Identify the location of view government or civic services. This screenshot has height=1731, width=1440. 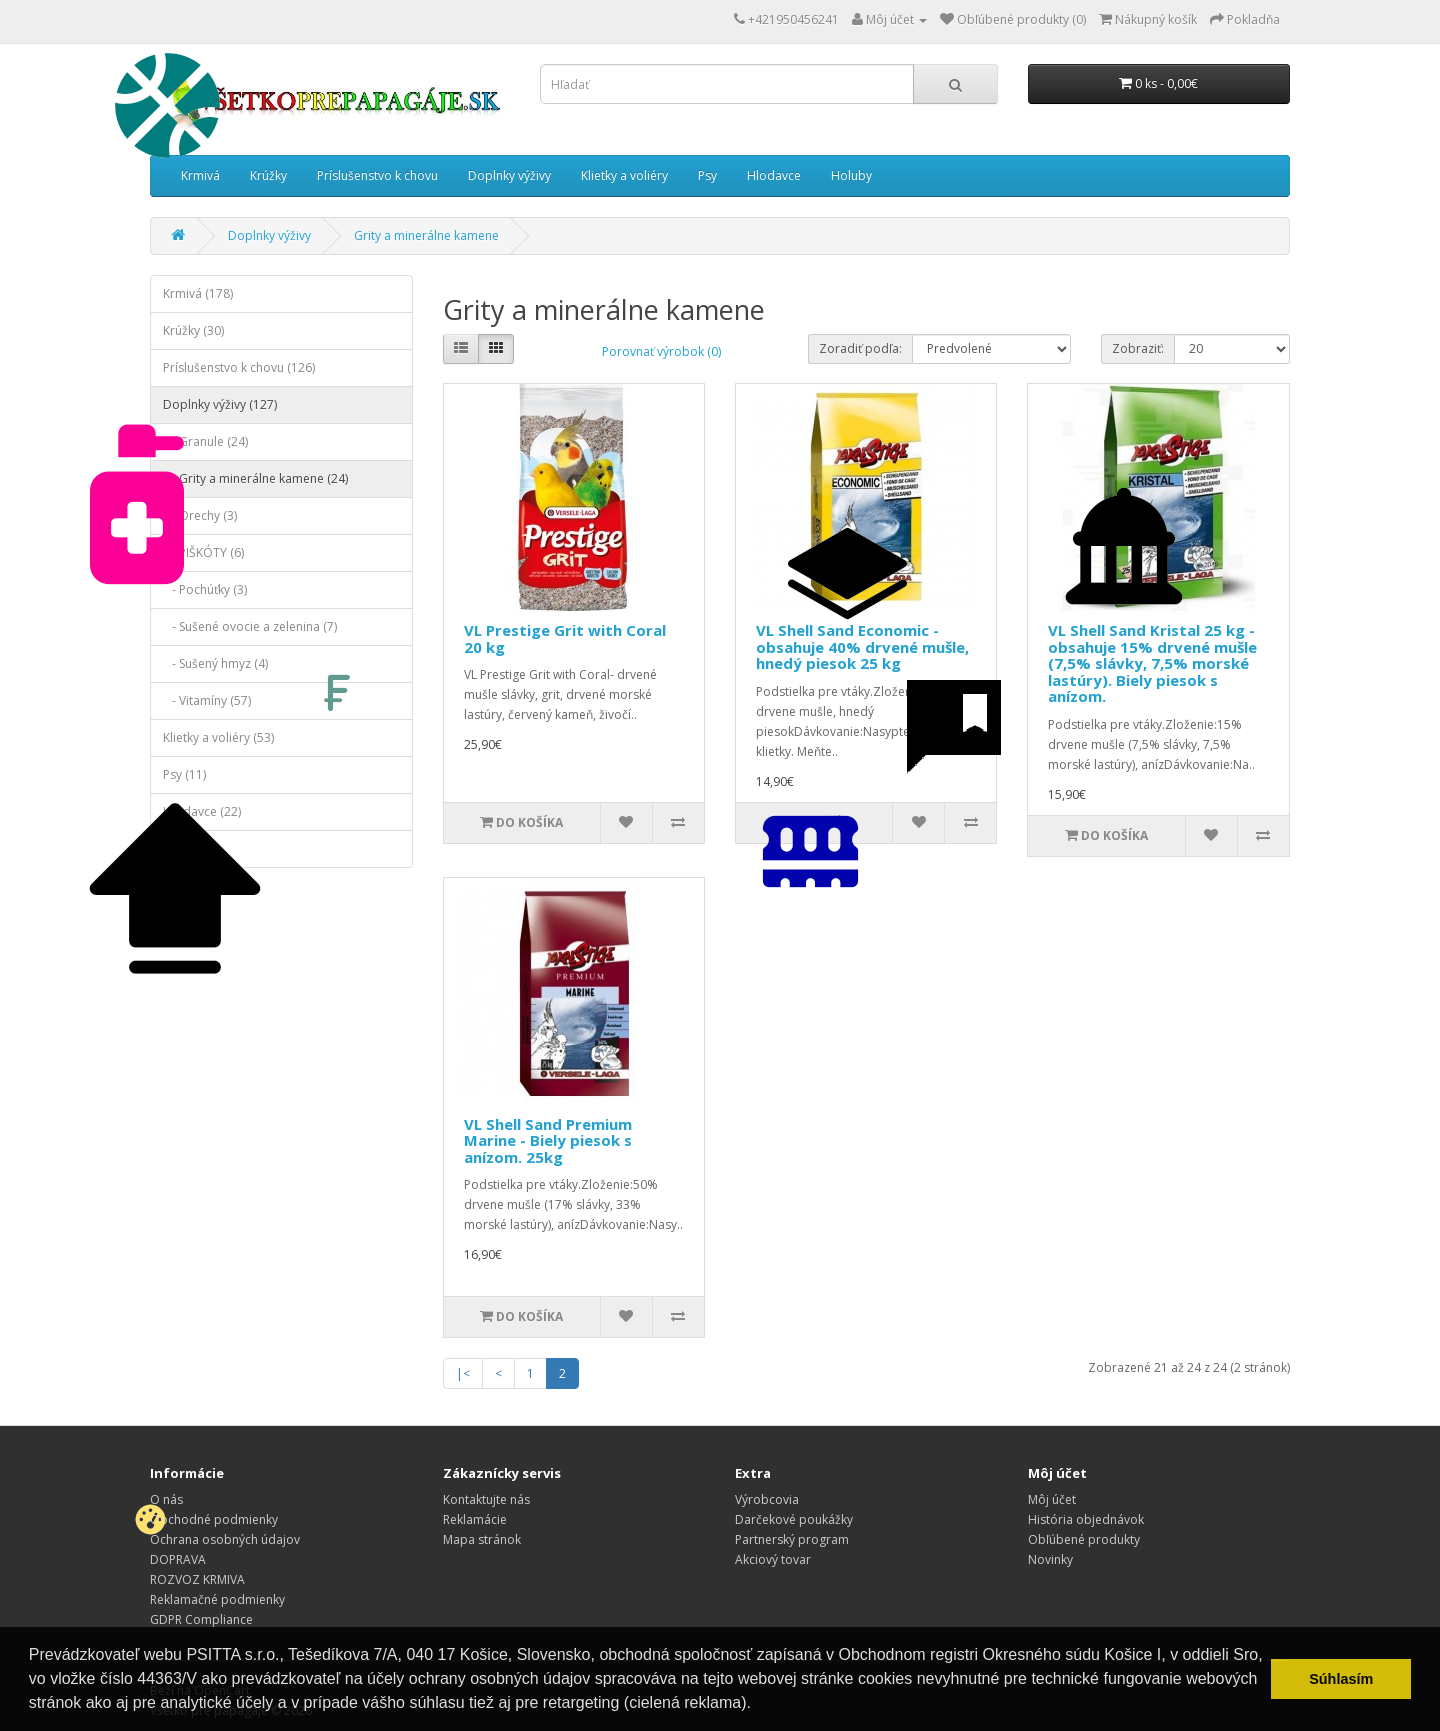
(1124, 546).